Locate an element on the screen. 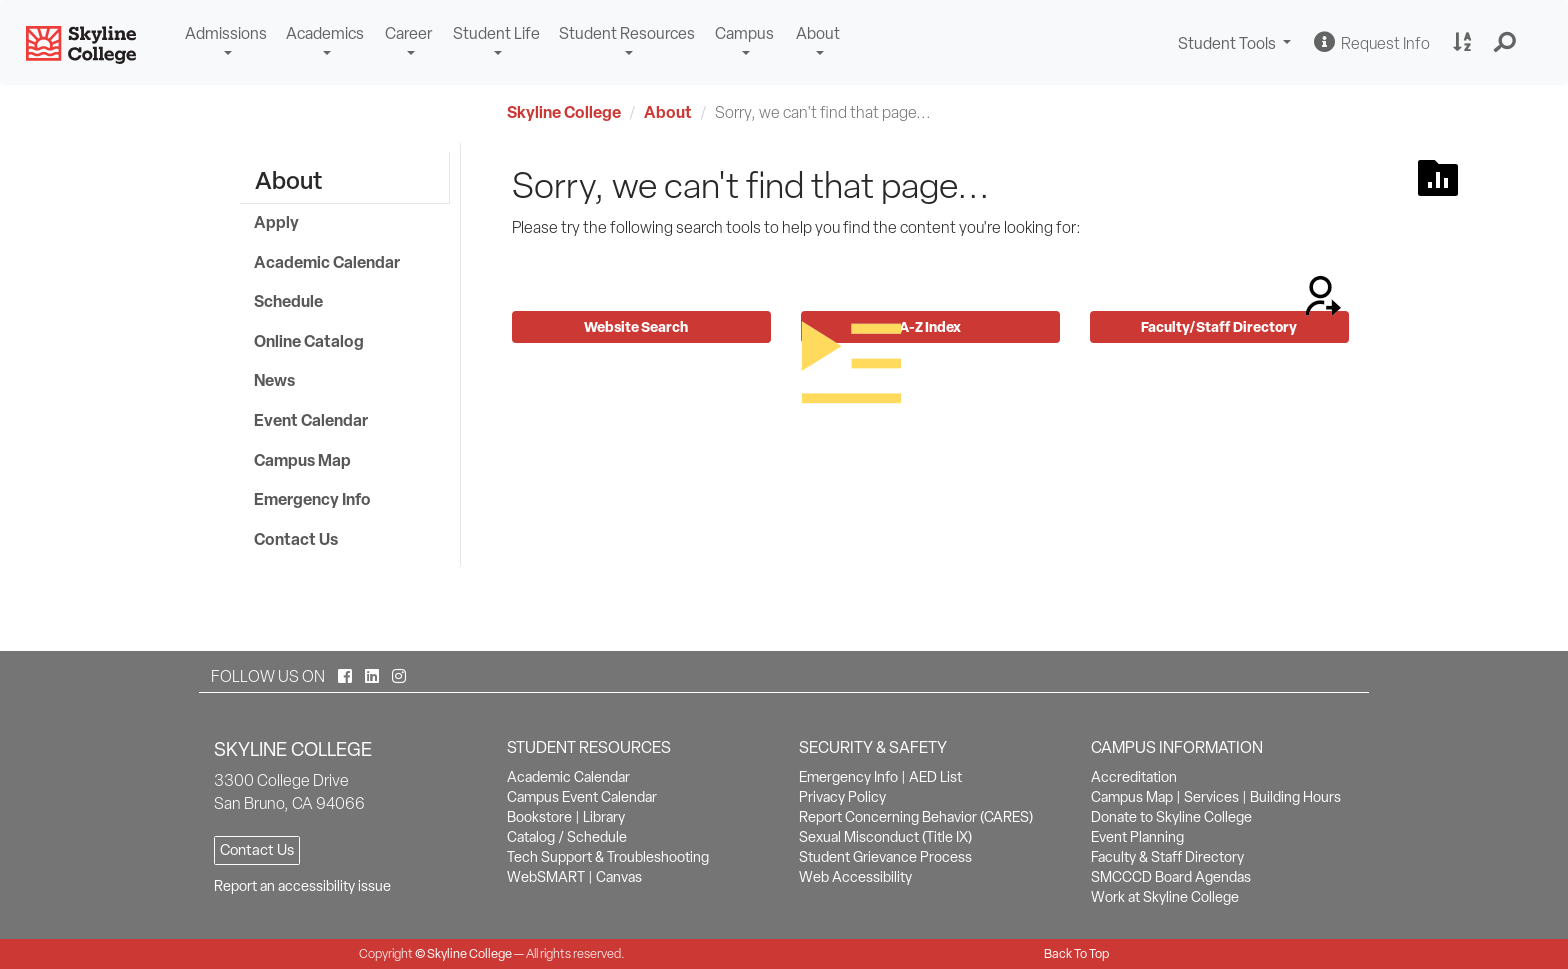 This screenshot has width=1568, height=969. open analytics or reports folder is located at coordinates (1438, 178).